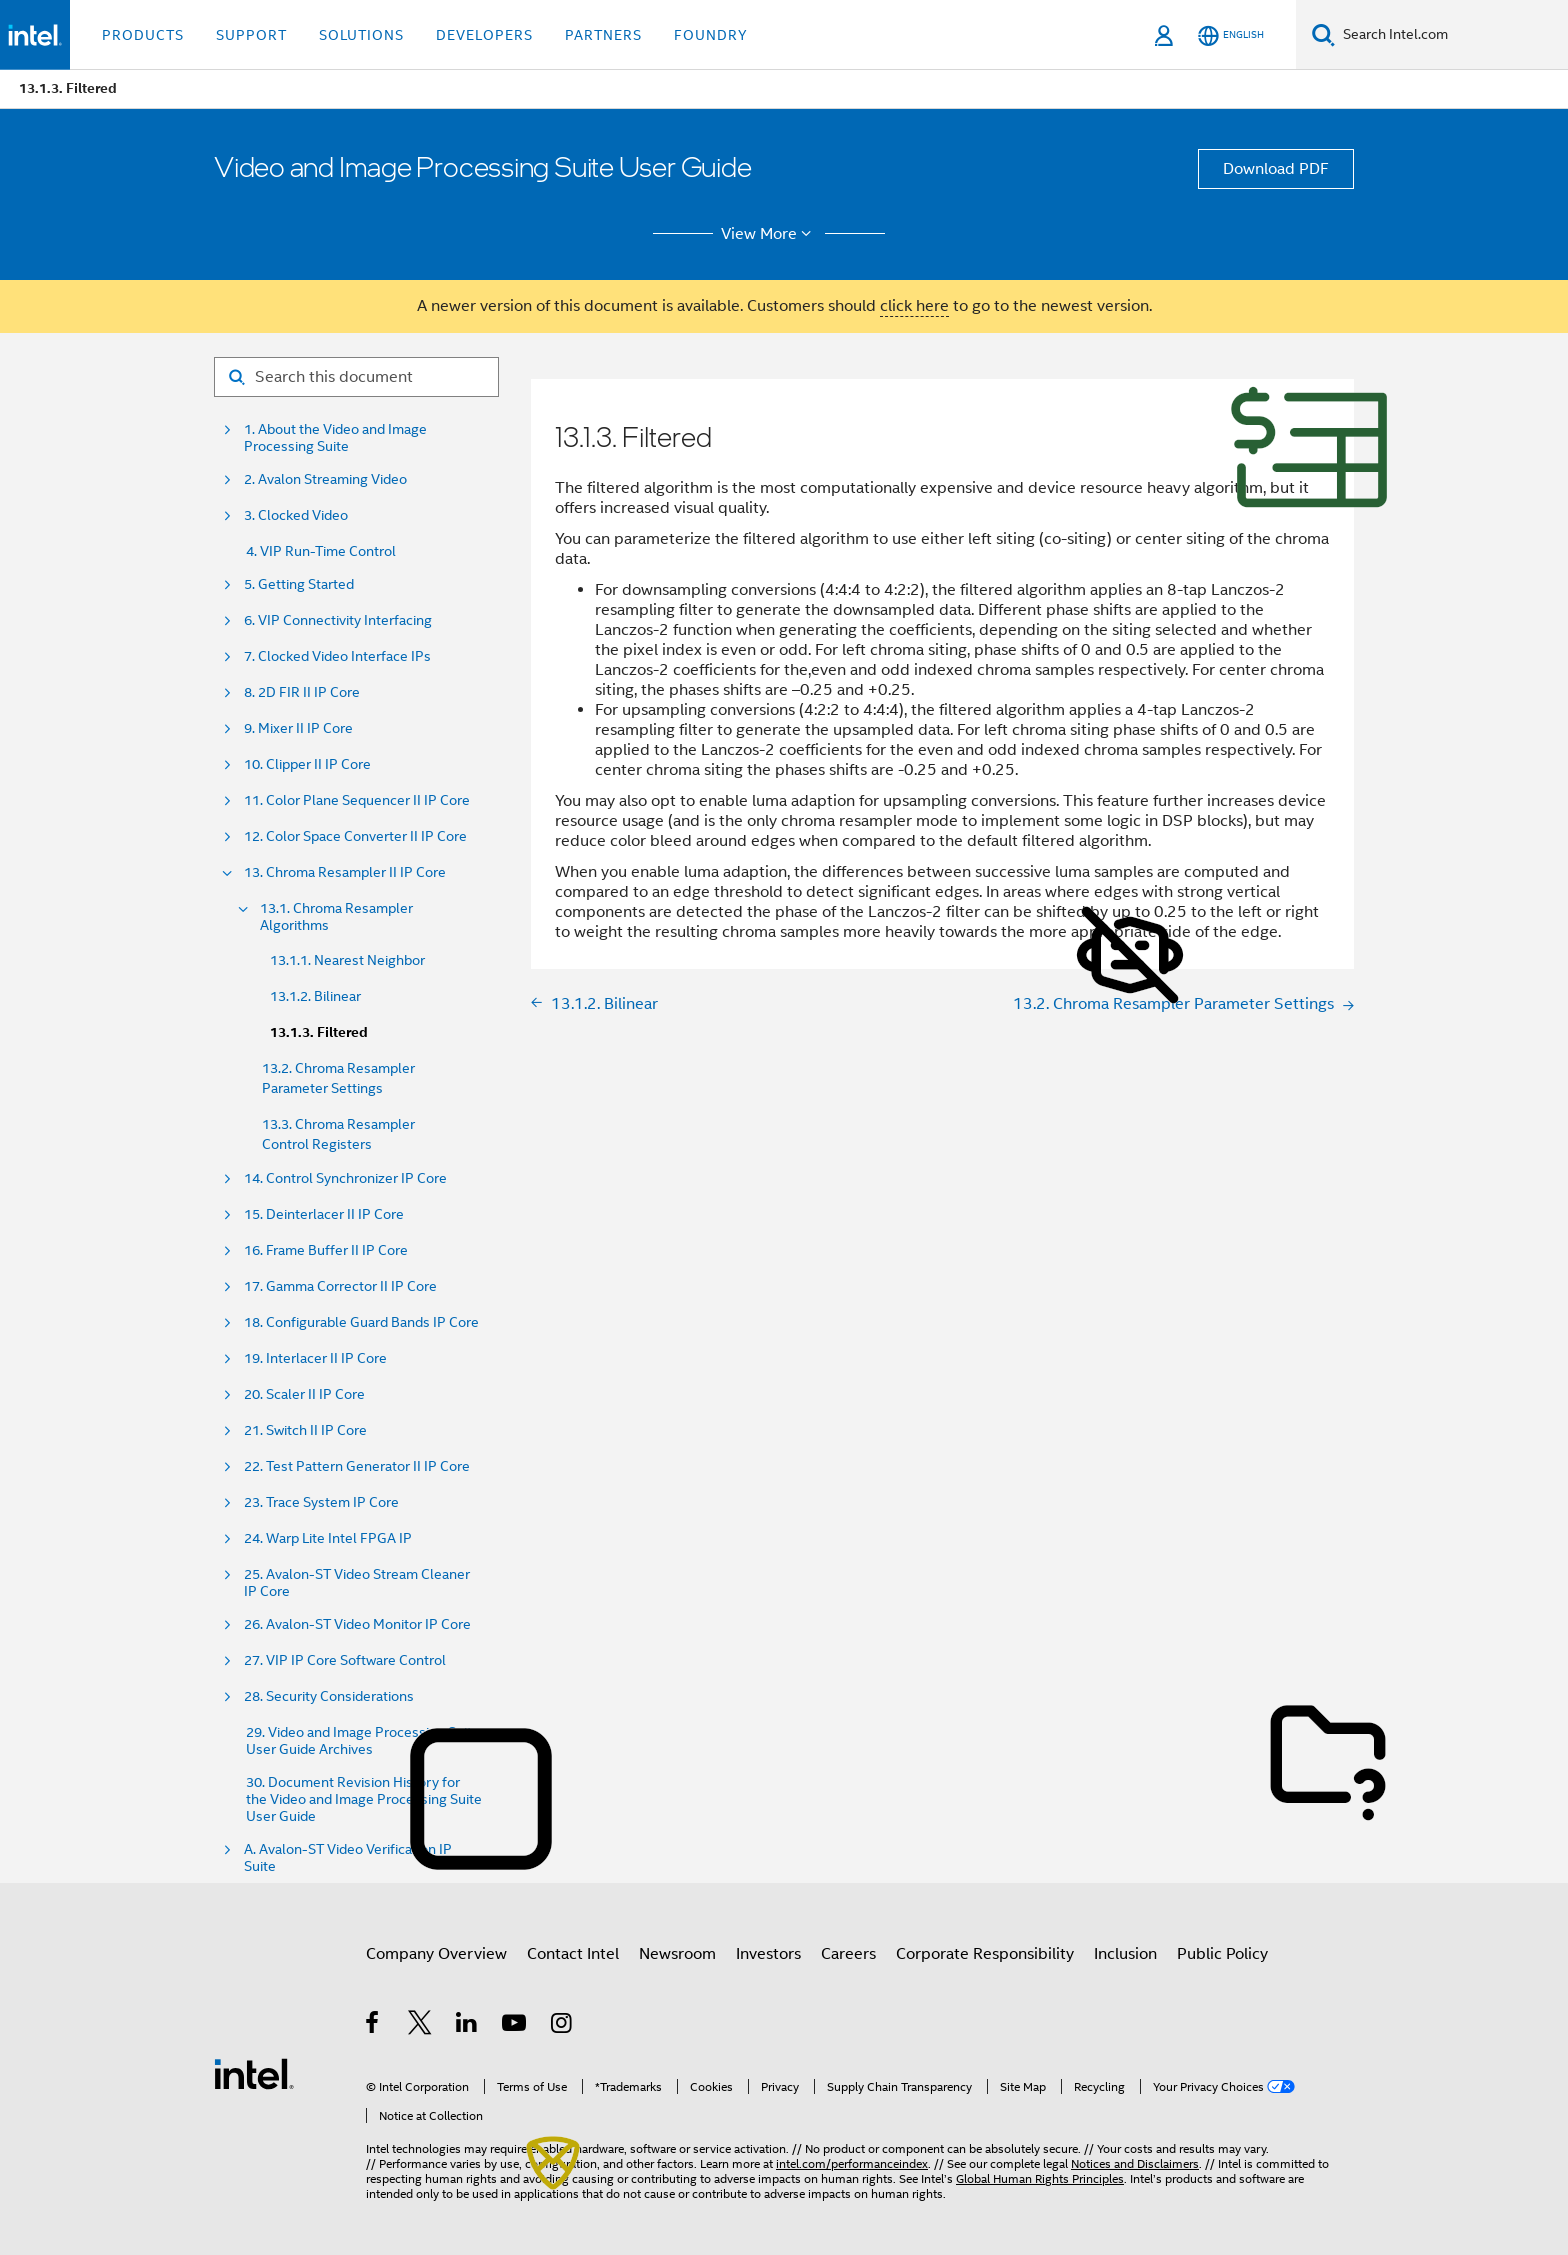 The image size is (1568, 2255). I want to click on face mask not required, so click(1130, 955).